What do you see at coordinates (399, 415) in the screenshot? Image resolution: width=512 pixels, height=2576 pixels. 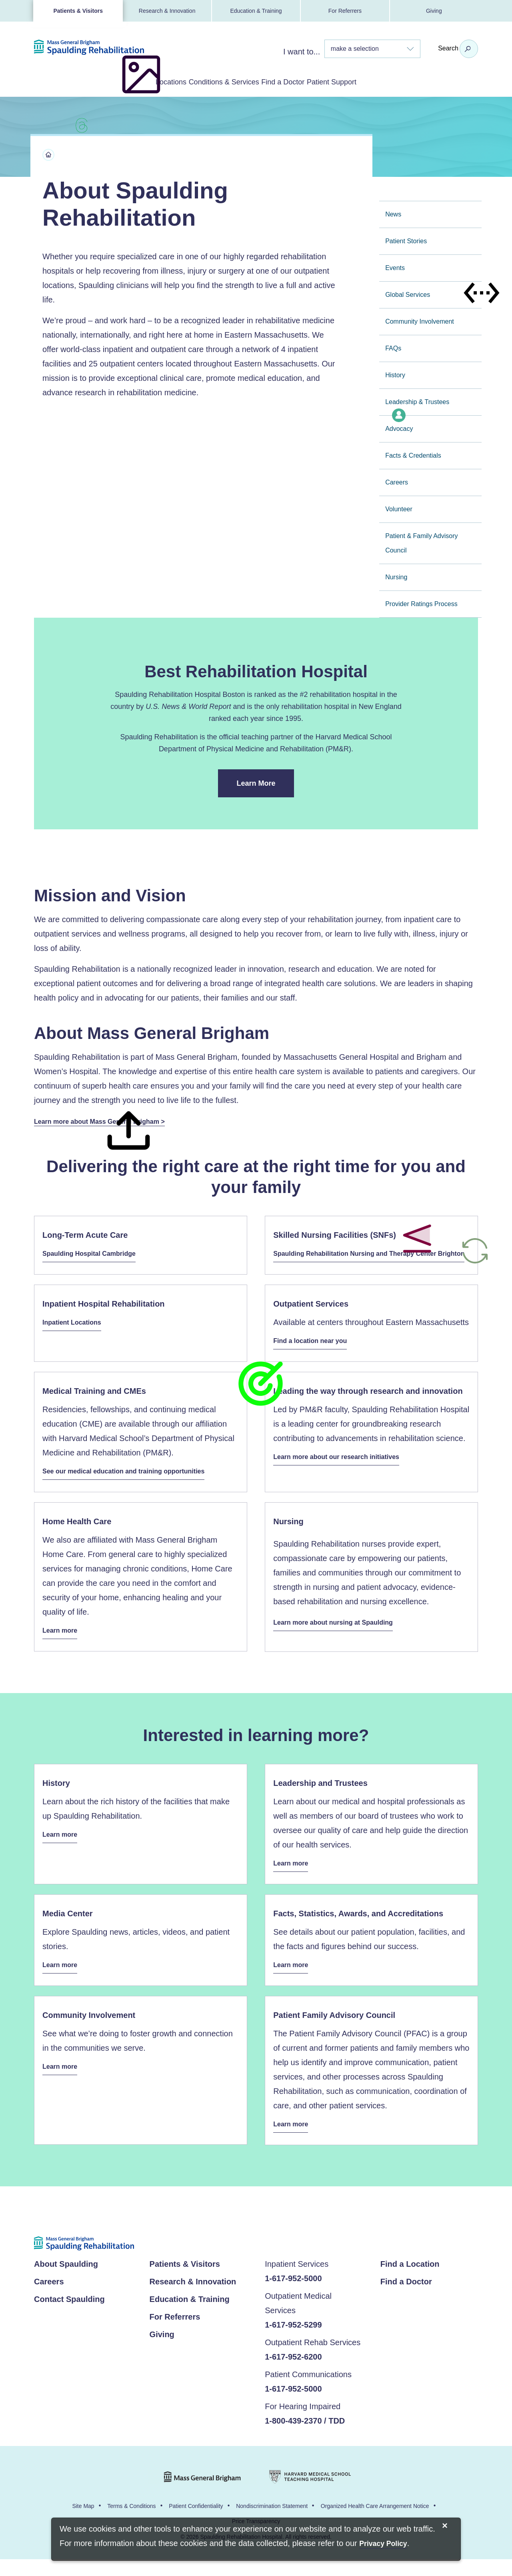 I see `view user profile` at bounding box center [399, 415].